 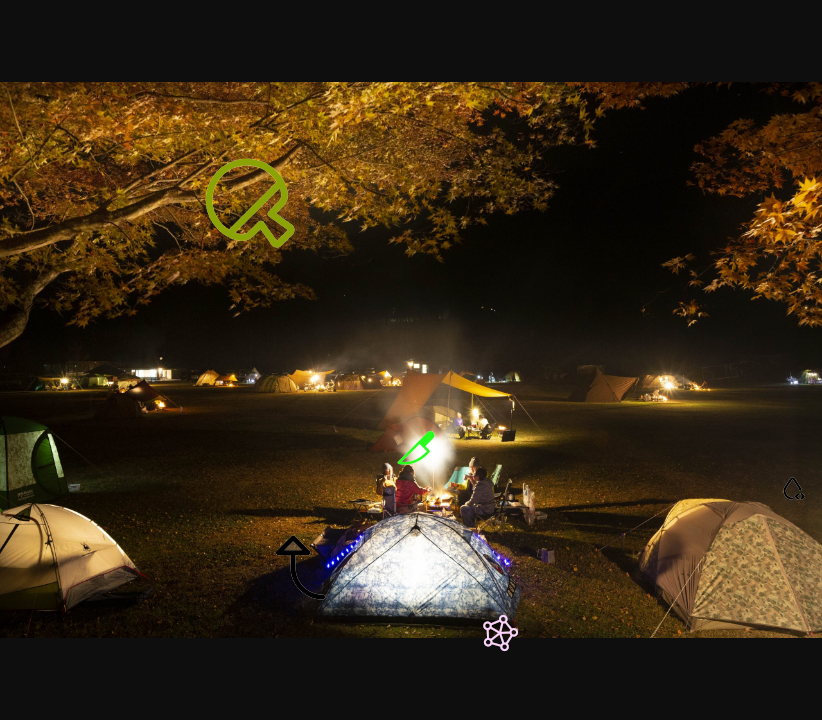 I want to click on access code-based liquid or fluid simulations, so click(x=792, y=488).